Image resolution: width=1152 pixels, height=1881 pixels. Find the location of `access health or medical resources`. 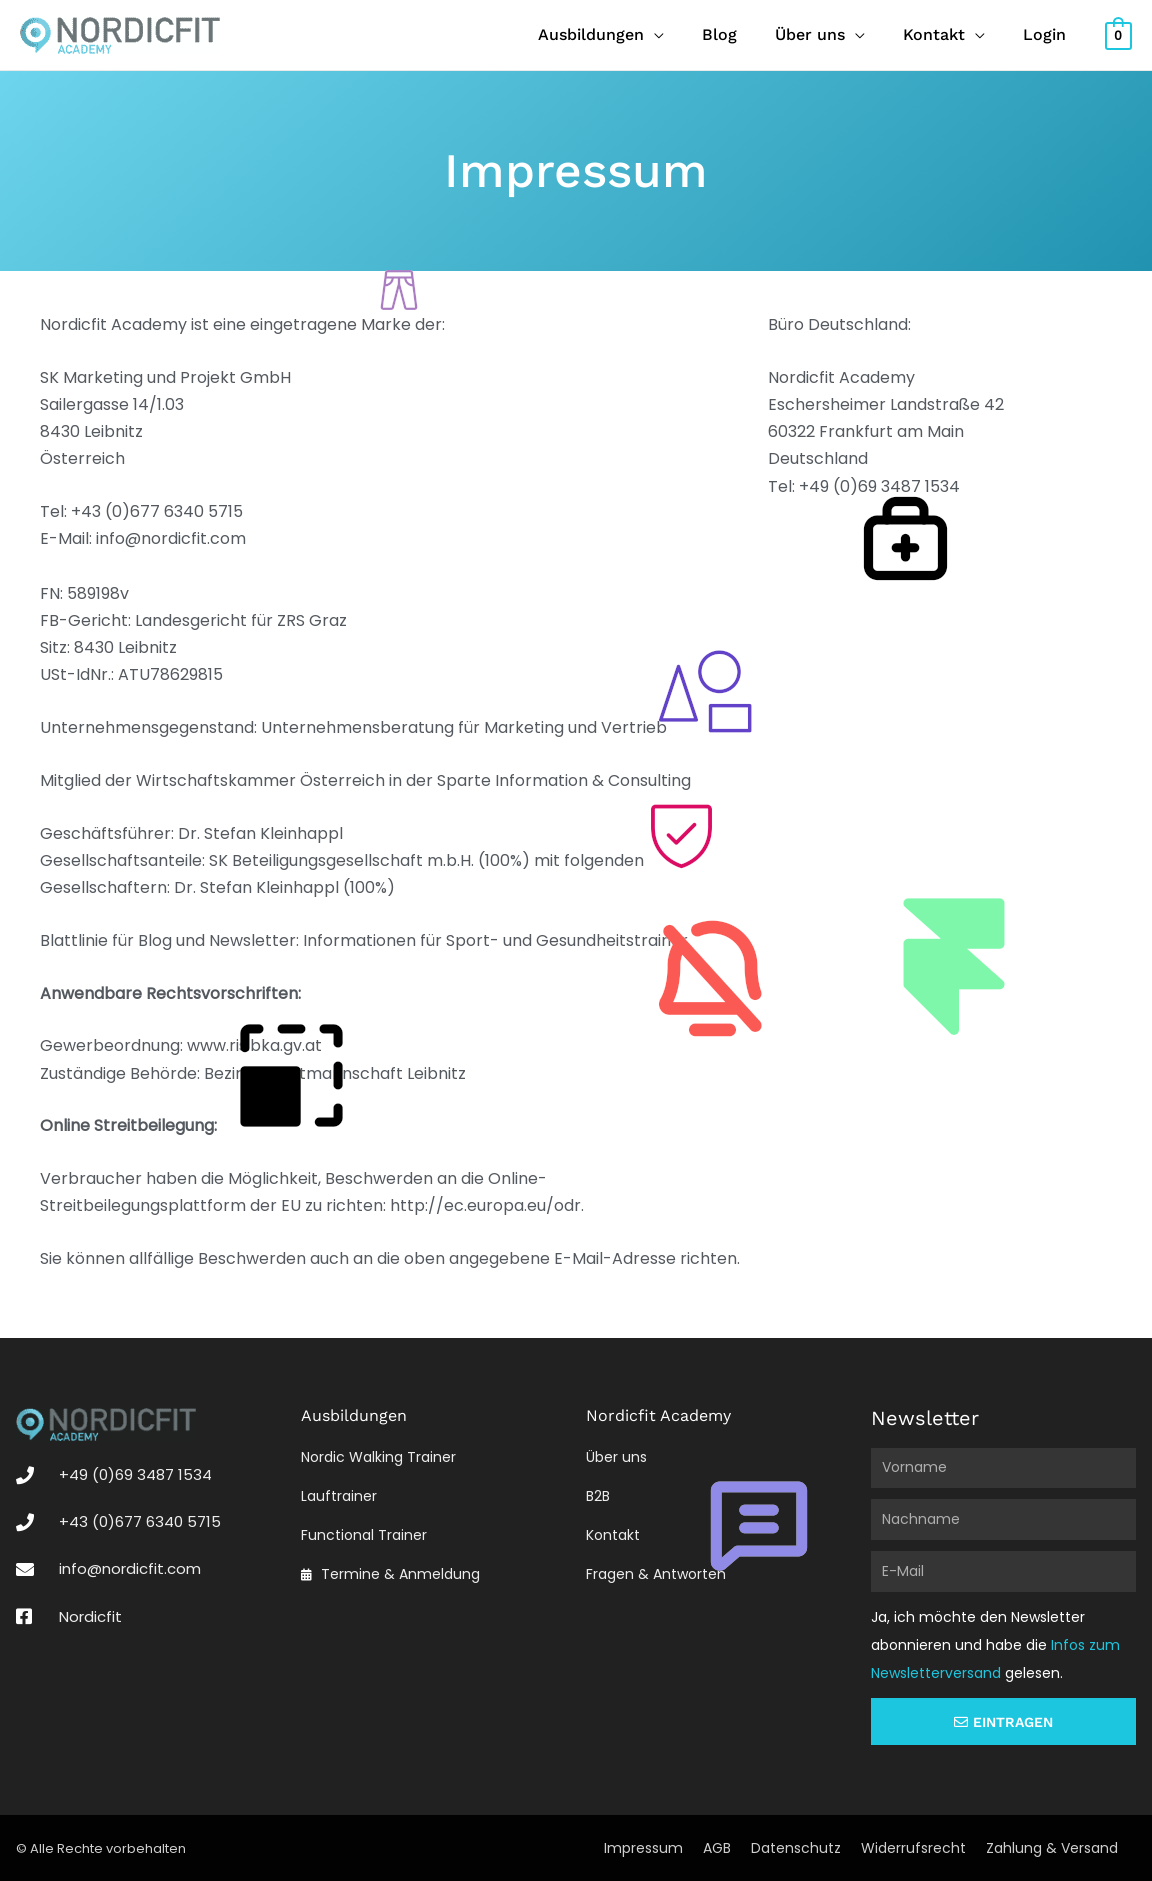

access health or medical resources is located at coordinates (905, 538).